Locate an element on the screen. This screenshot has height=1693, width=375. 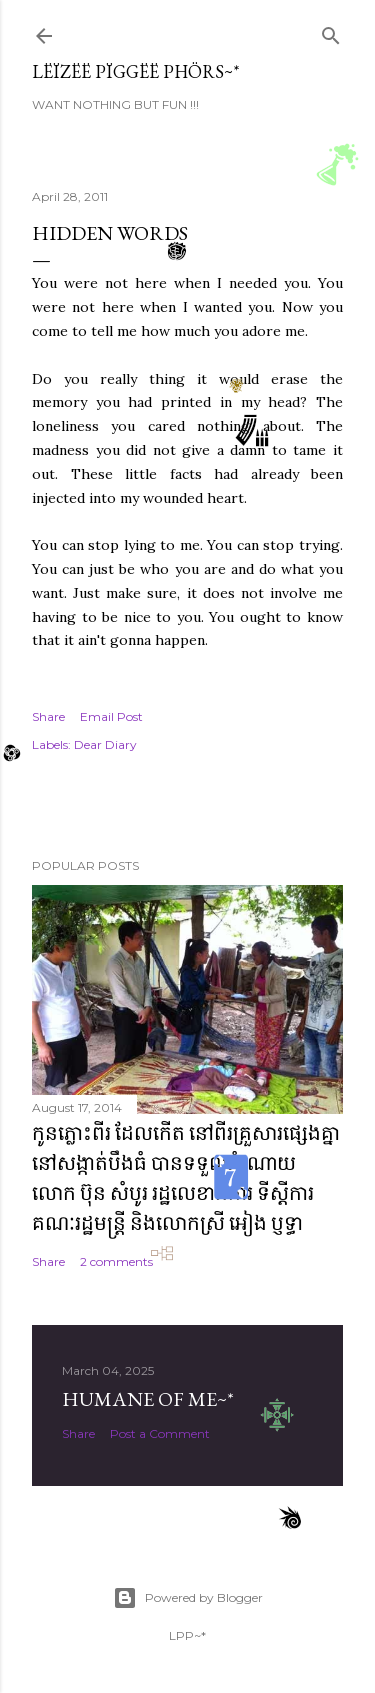
represents balance or harmony in gameplay is located at coordinates (12, 753).